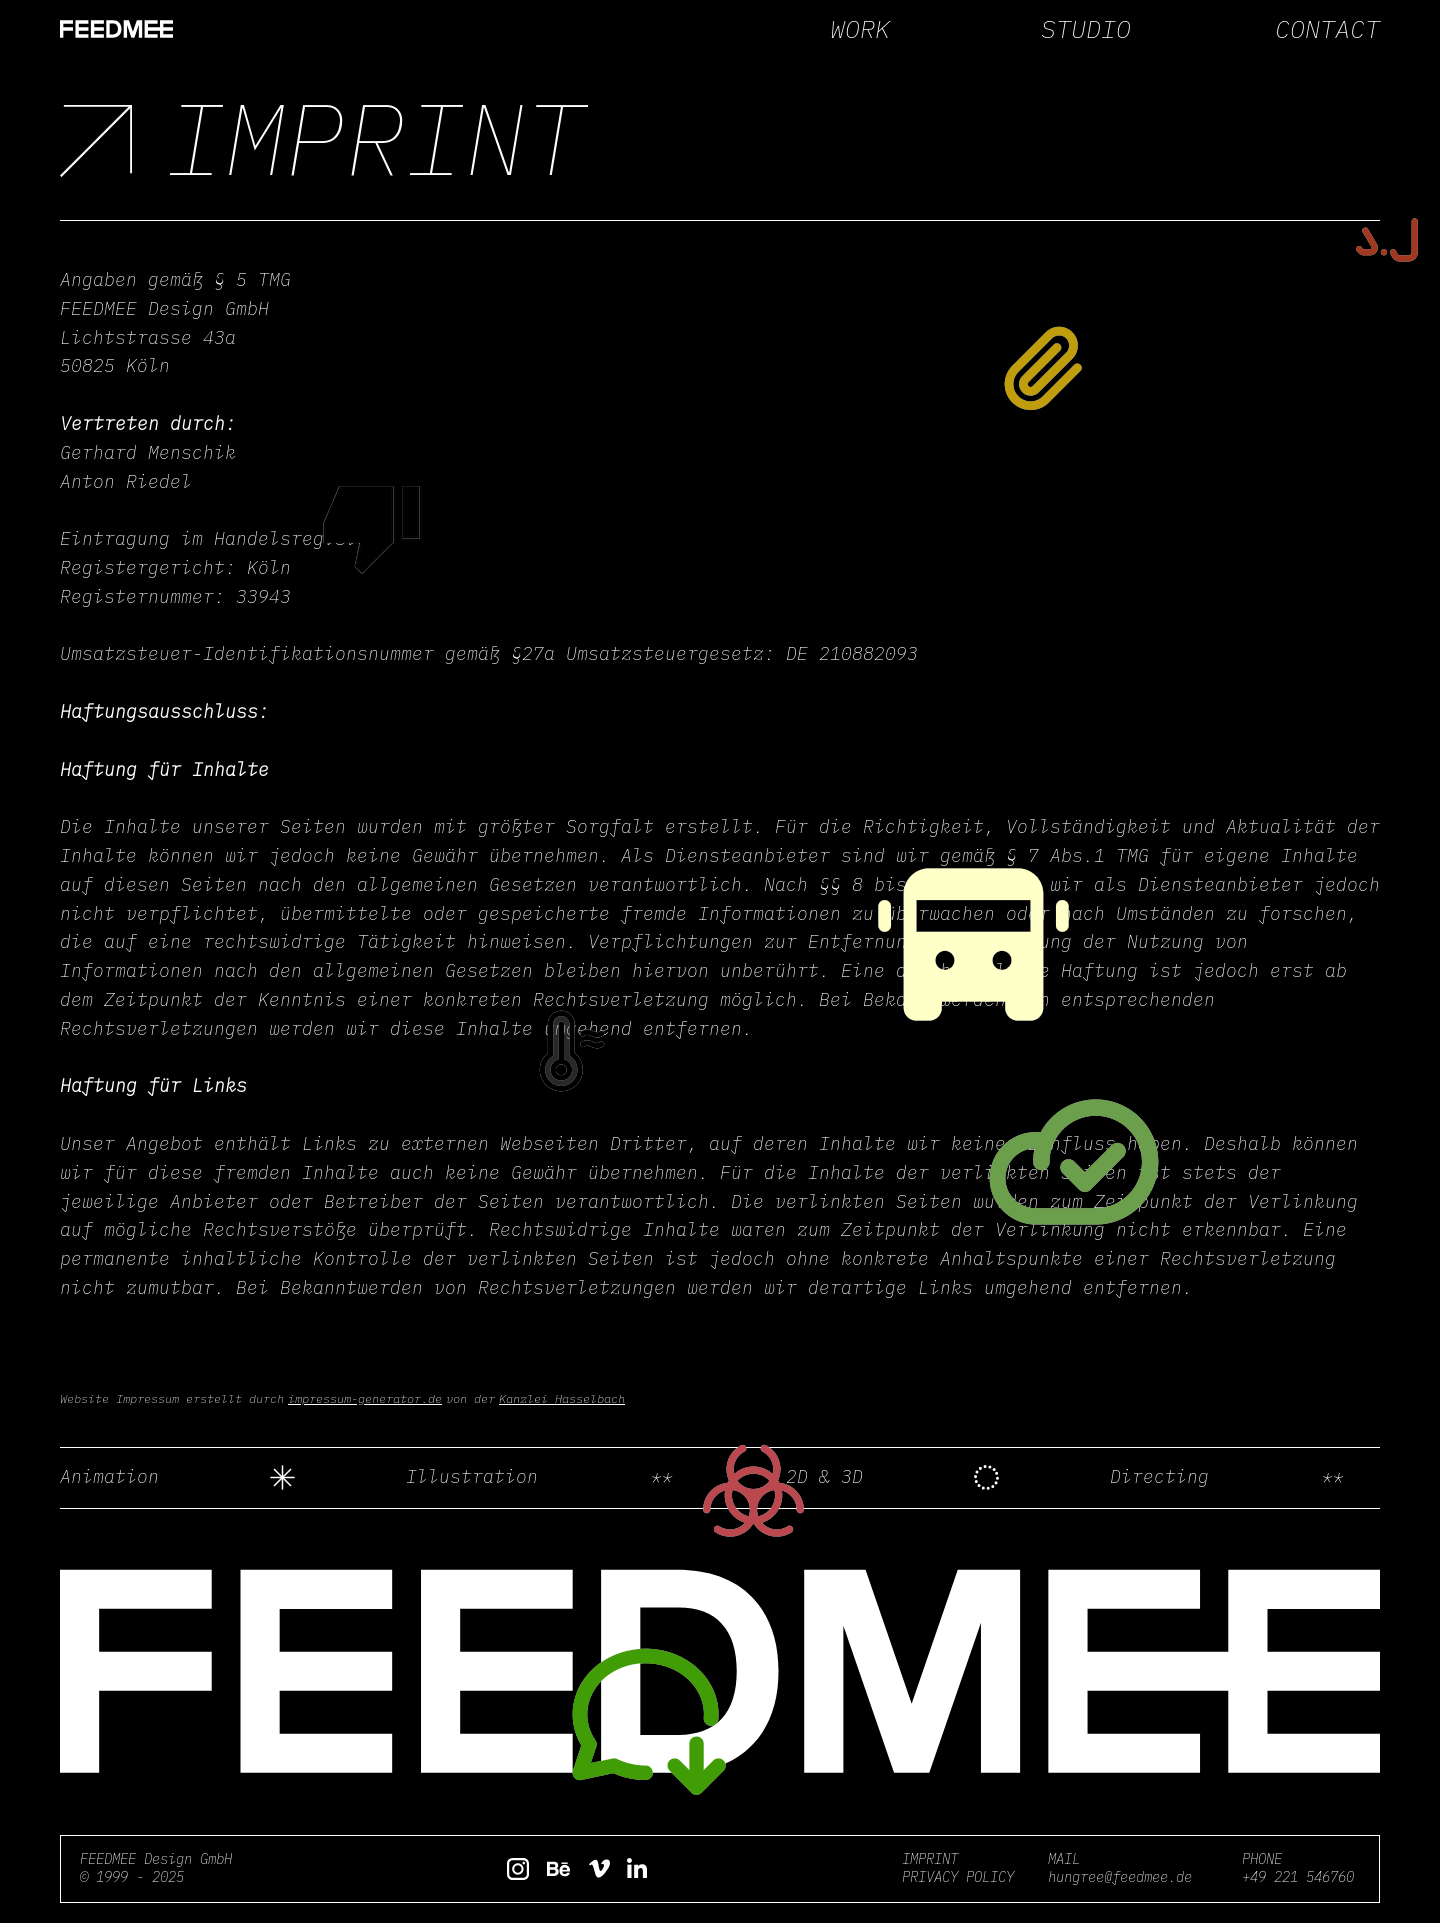 This screenshot has height=1923, width=1440. I want to click on dislike or downvote content, so click(371, 525).